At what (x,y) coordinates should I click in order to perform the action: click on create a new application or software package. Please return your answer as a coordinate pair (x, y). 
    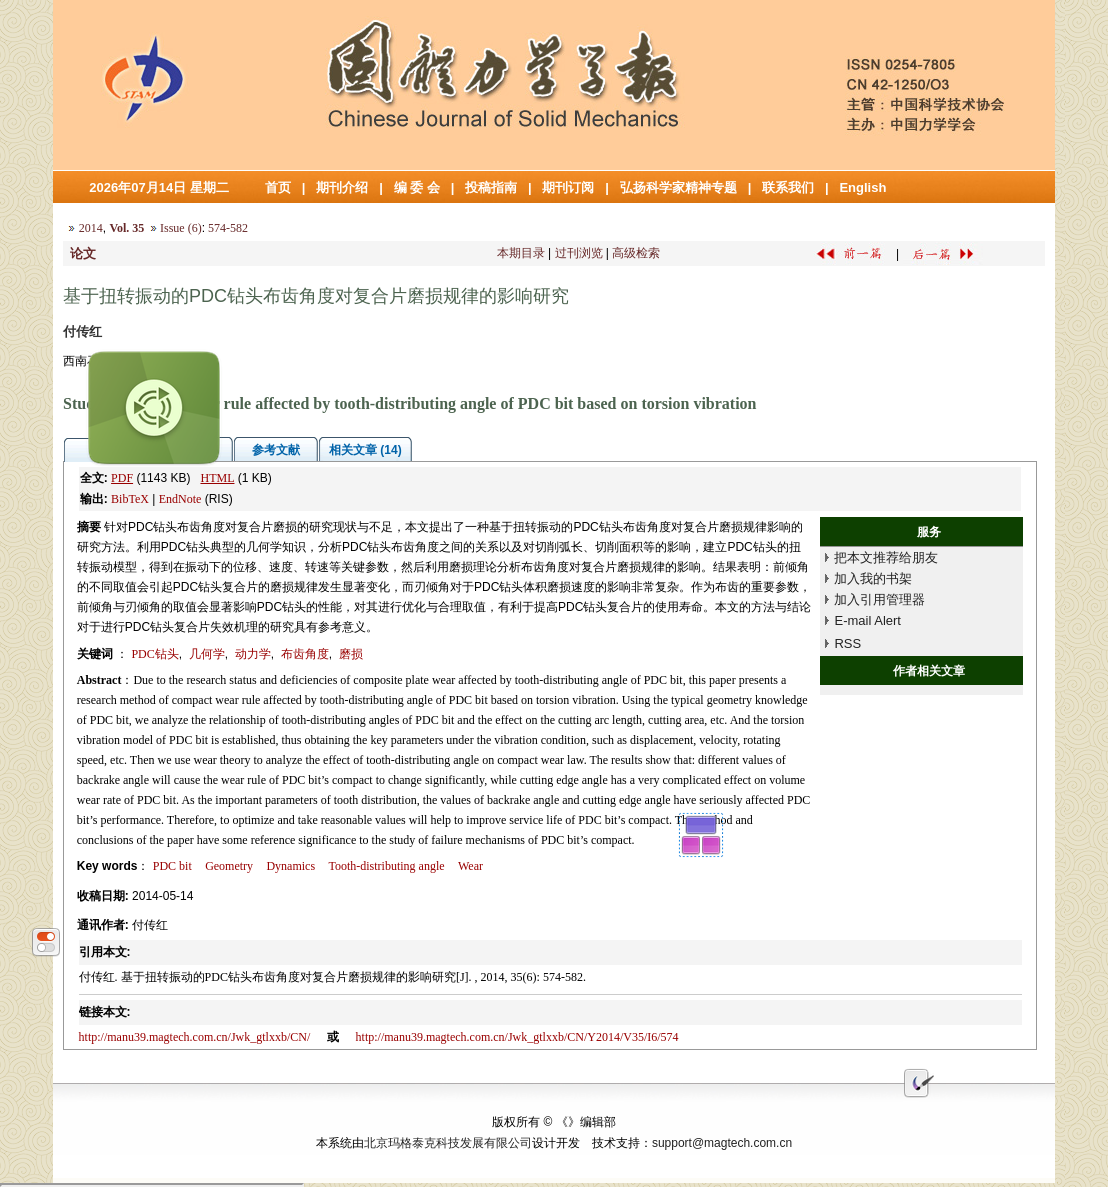
    Looking at the image, I should click on (919, 1083).